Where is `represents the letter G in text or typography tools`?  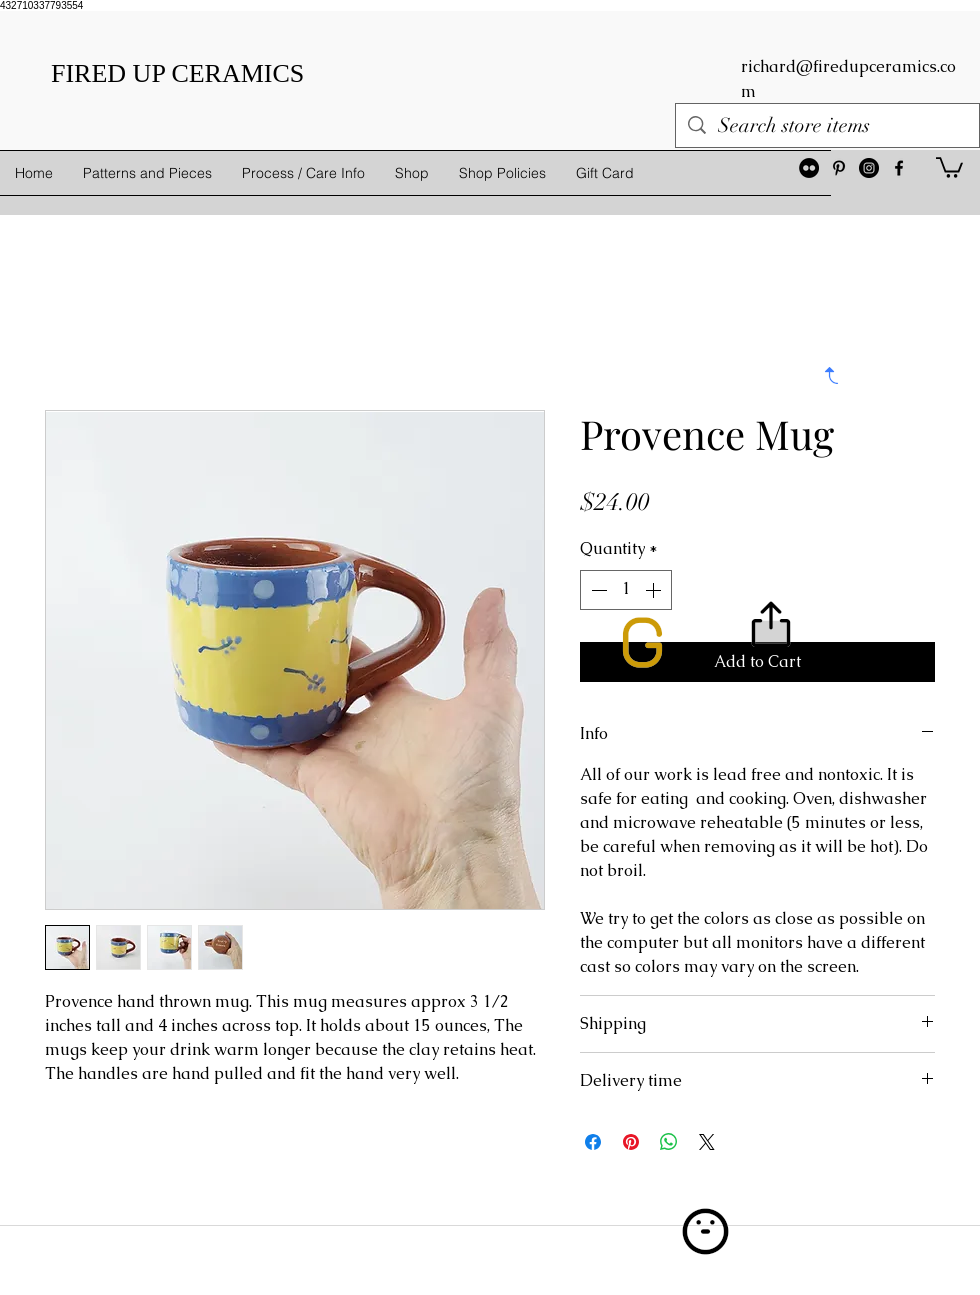 represents the letter G in text or typography tools is located at coordinates (642, 642).